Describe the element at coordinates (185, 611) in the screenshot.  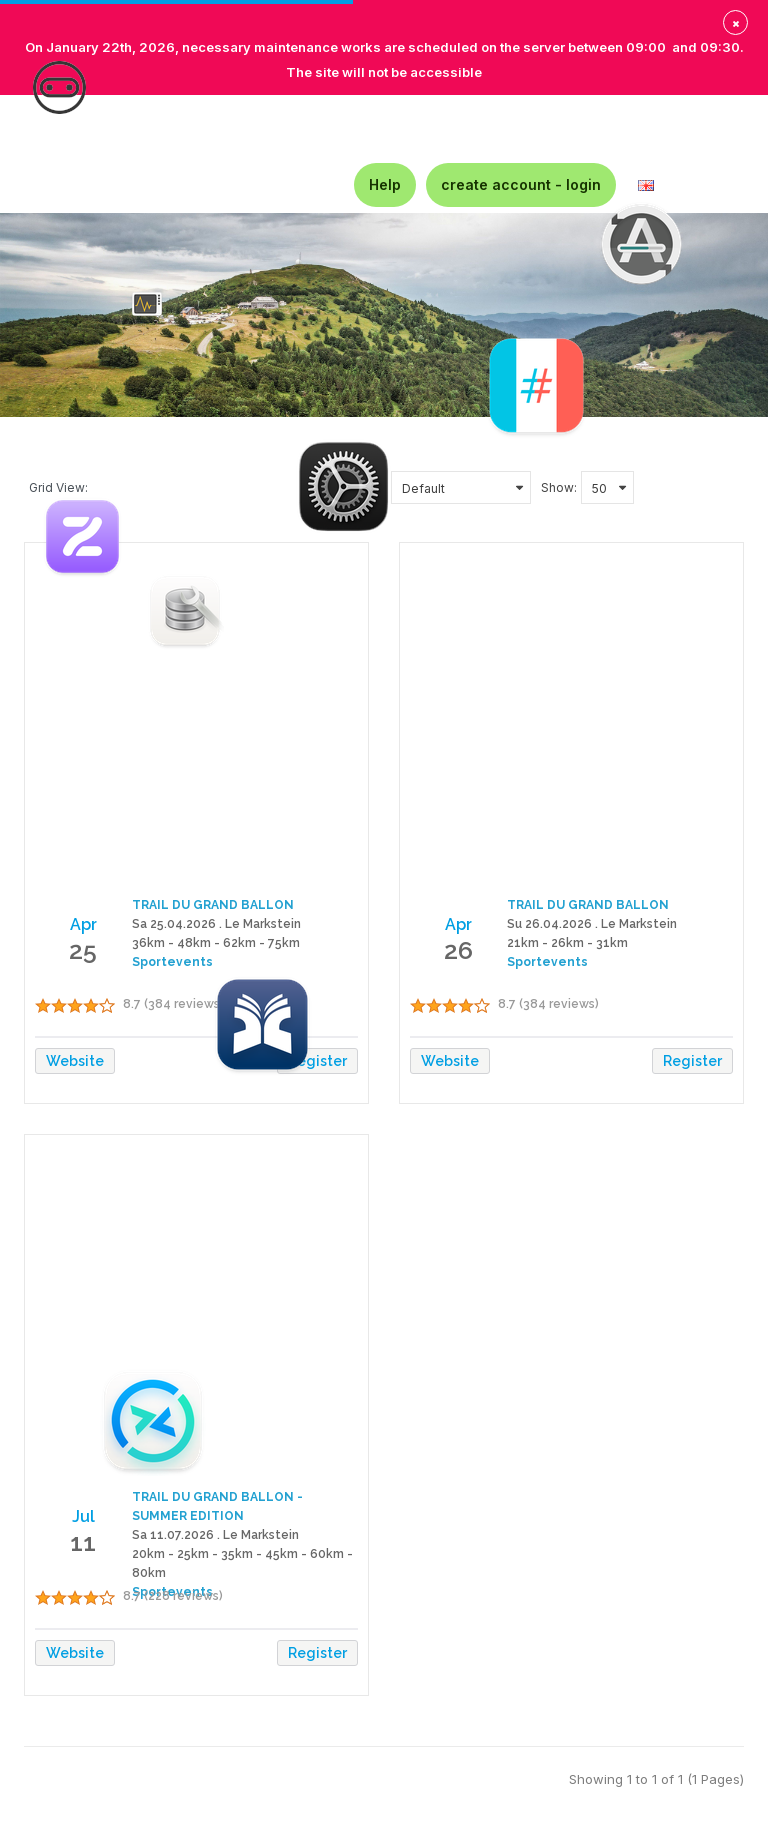
I see `open database administration settings` at that location.